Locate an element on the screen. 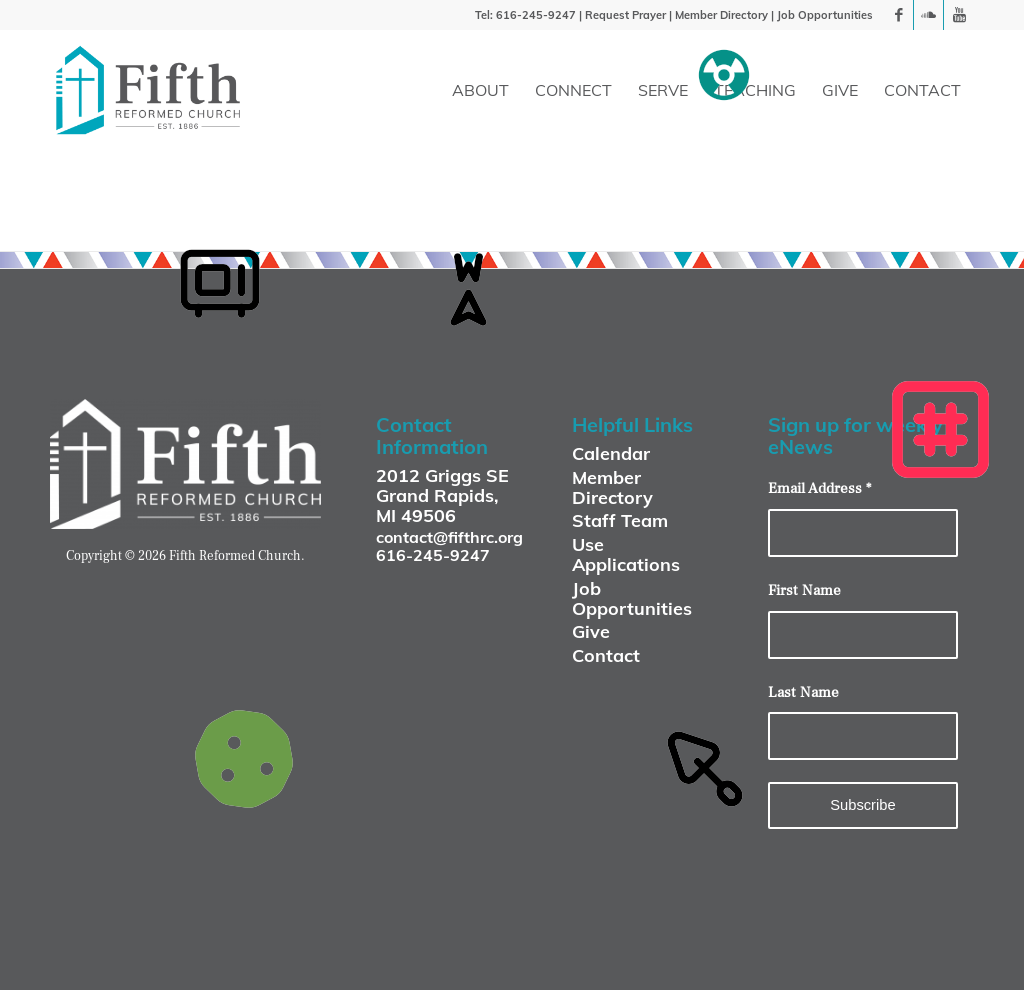 The height and width of the screenshot is (990, 1024). navigate west is located at coordinates (468, 289).